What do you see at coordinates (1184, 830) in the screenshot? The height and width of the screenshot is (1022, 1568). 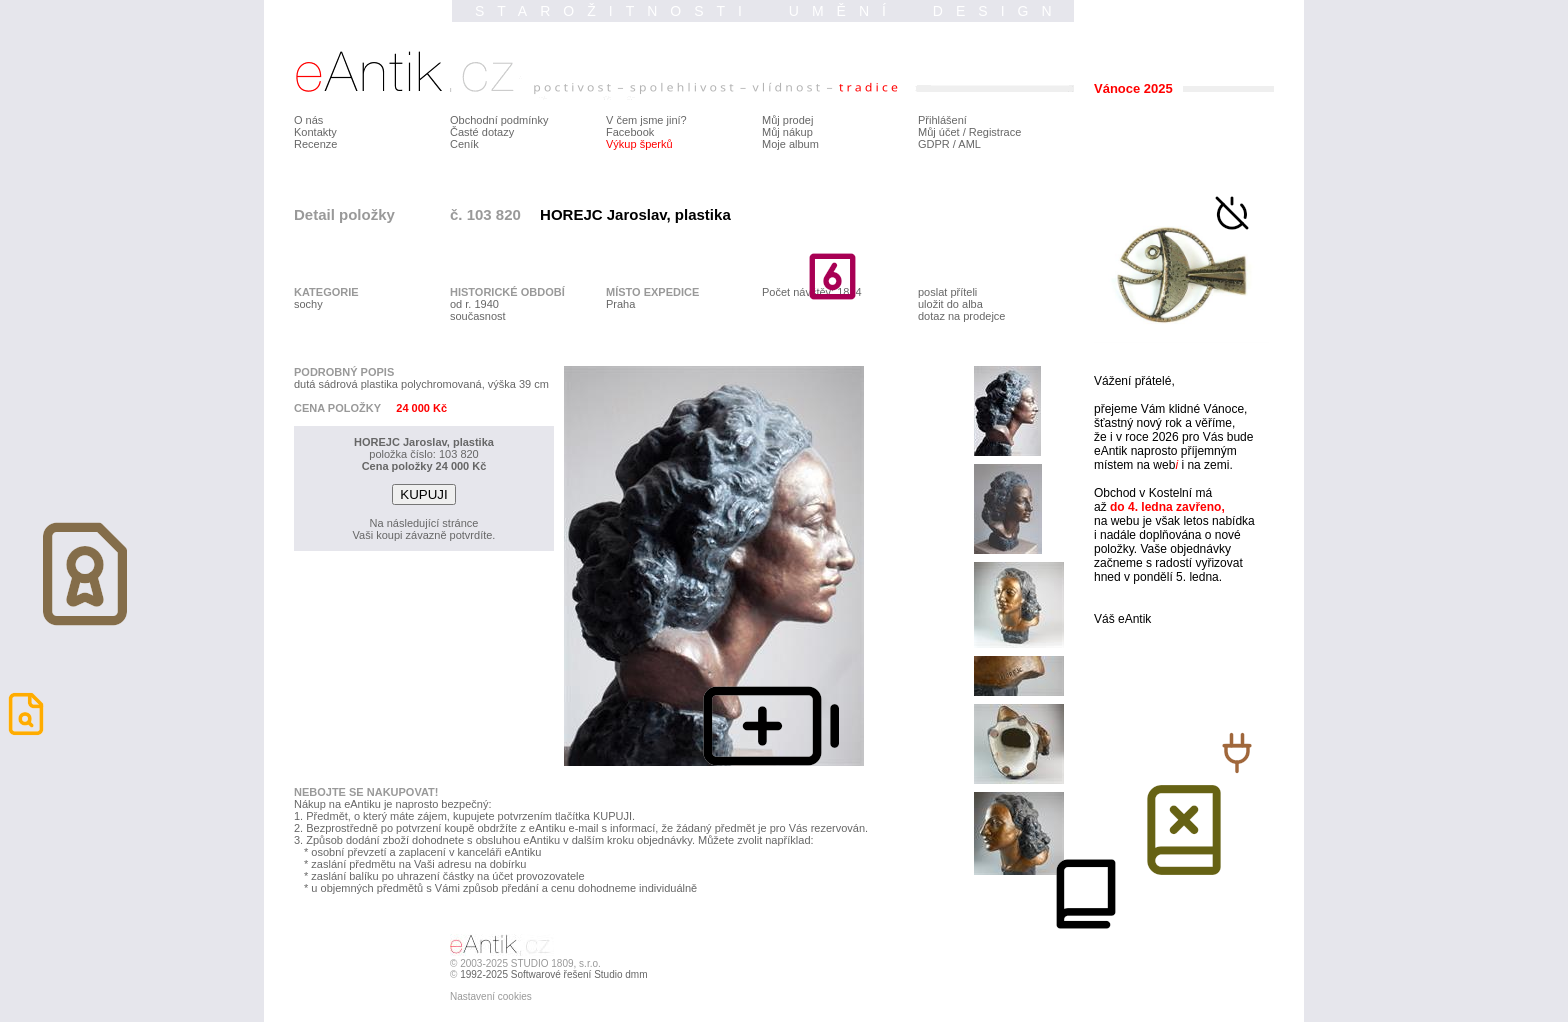 I see `remove a book from your library` at bounding box center [1184, 830].